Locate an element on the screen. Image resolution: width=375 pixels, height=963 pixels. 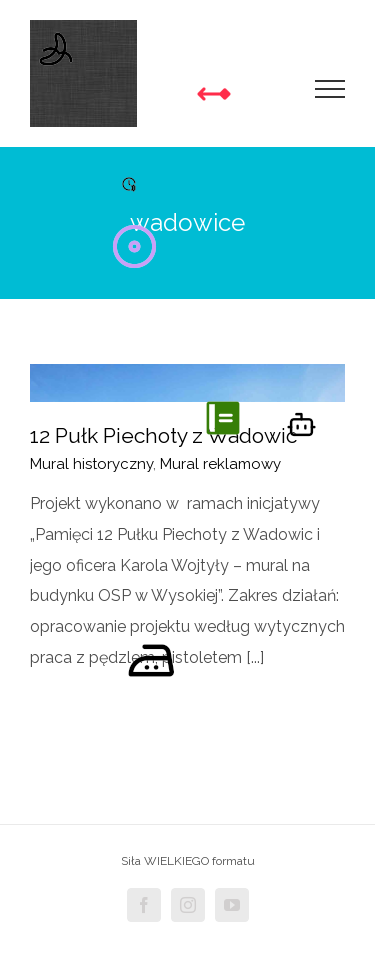
open your notebook or notes is located at coordinates (223, 418).